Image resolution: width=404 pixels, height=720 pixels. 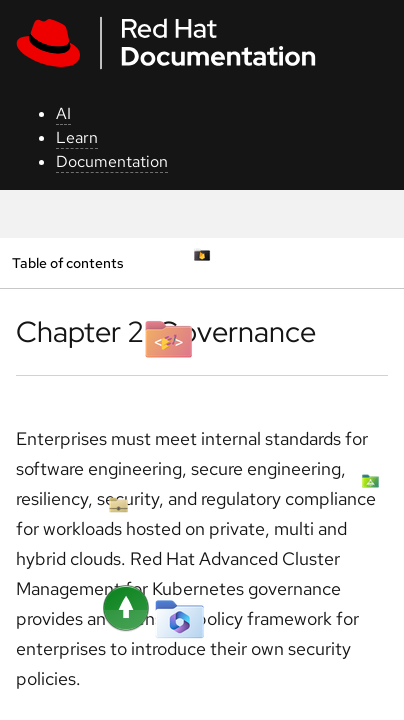 What do you see at coordinates (126, 608) in the screenshot?
I see `software update available for installation` at bounding box center [126, 608].